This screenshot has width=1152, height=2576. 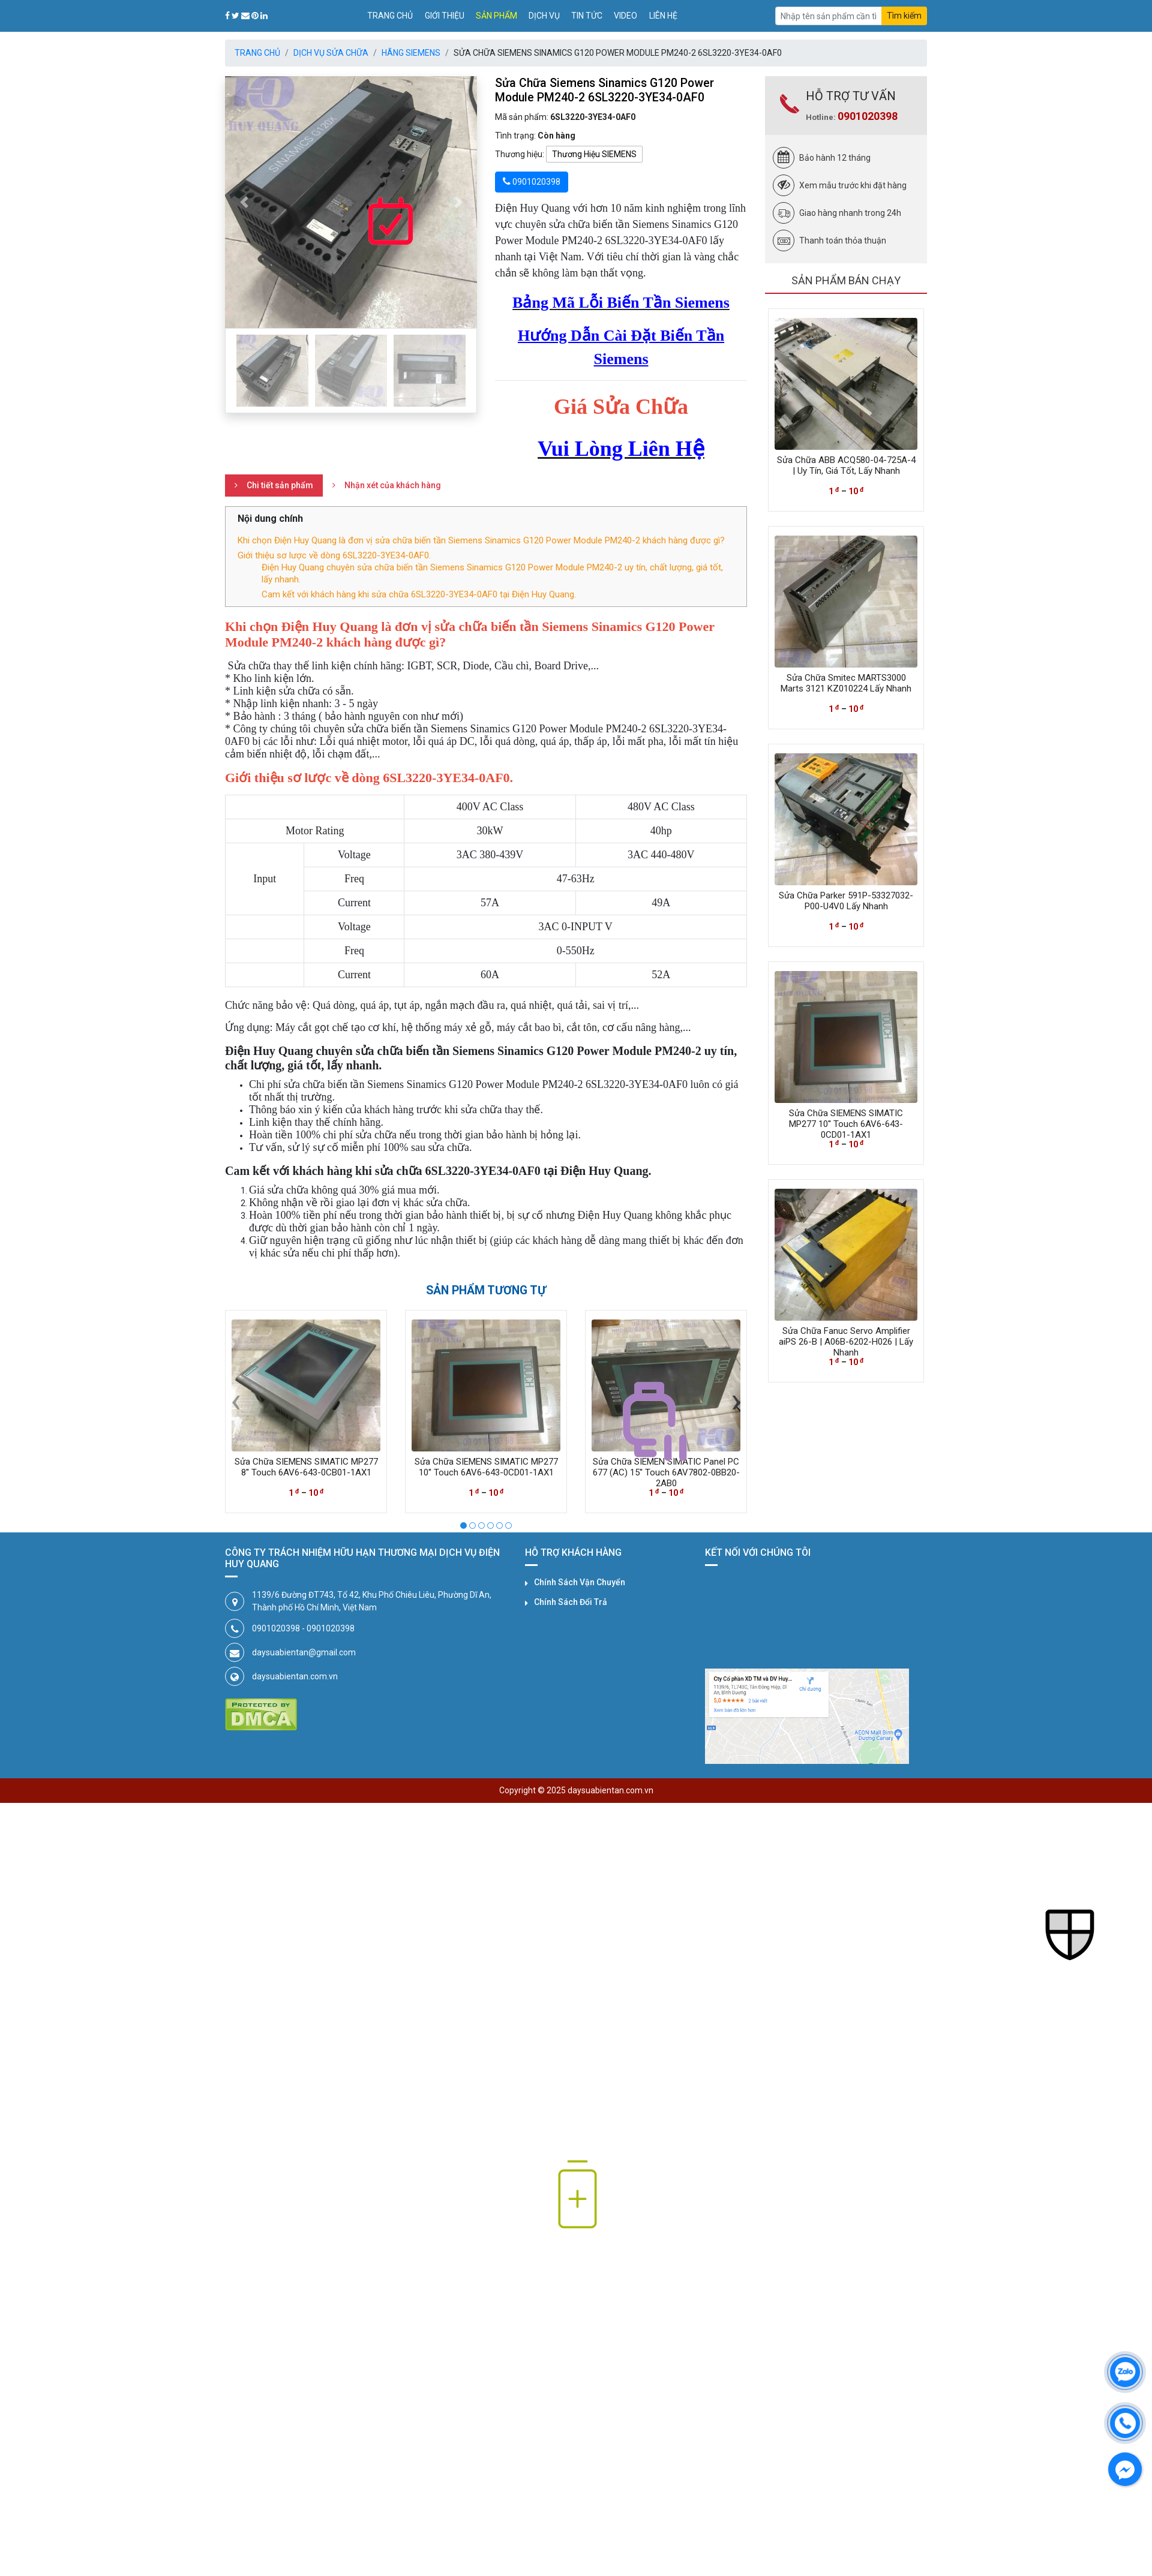 I want to click on add or insert a new battery, so click(x=577, y=2195).